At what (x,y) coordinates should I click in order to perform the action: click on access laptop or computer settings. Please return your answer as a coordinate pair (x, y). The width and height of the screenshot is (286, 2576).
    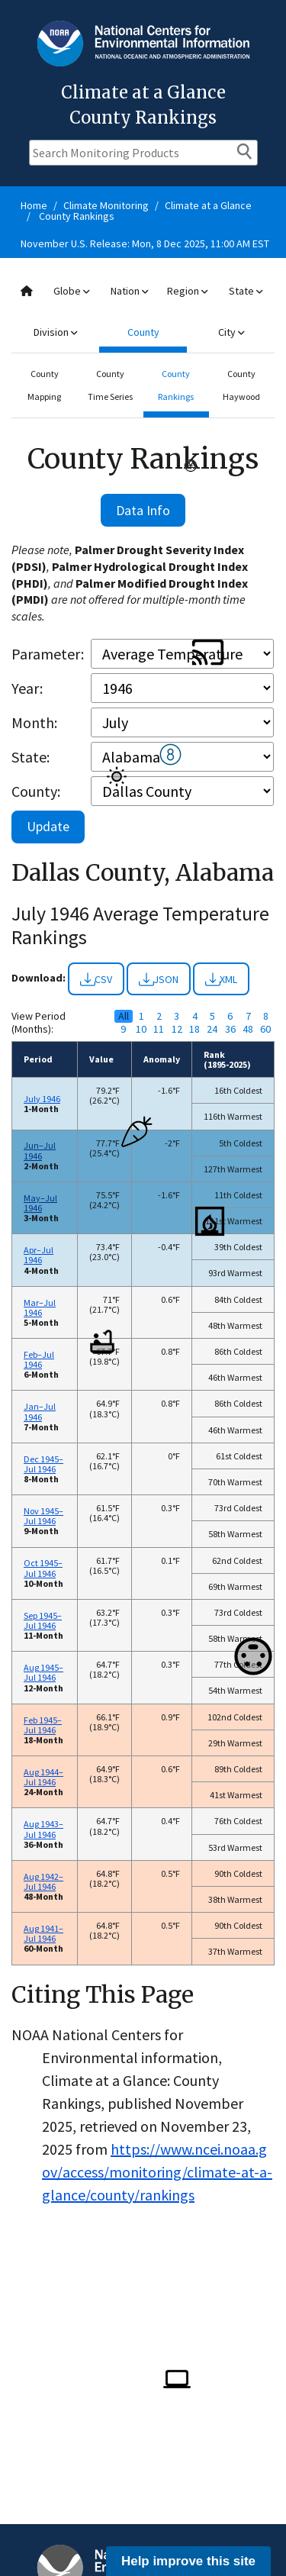
    Looking at the image, I should click on (177, 2379).